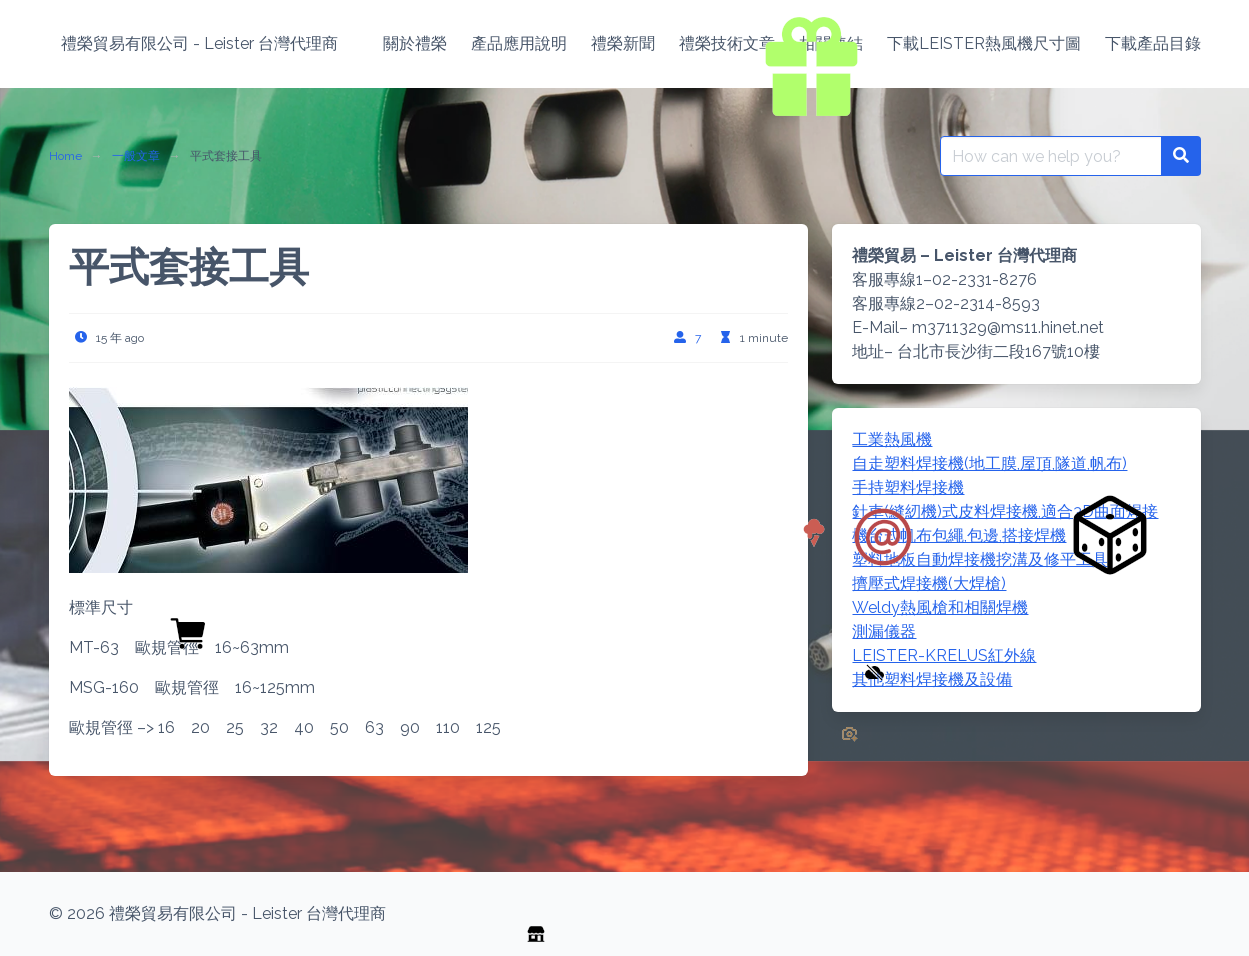 This screenshot has width=1249, height=956. I want to click on access the online store or shop, so click(536, 934).